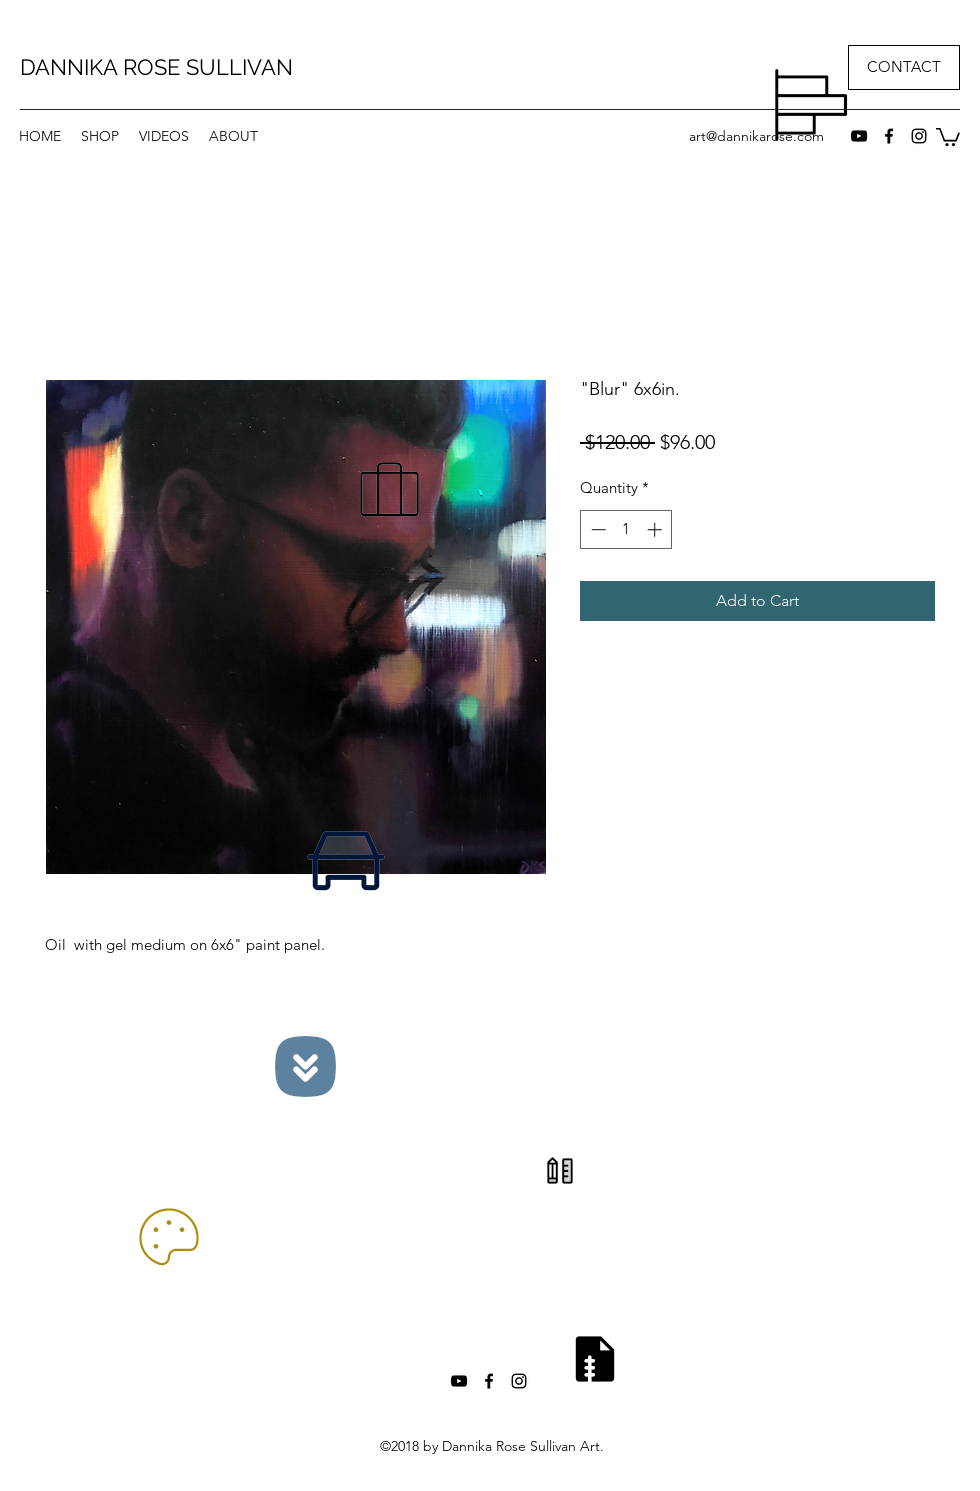  What do you see at coordinates (808, 105) in the screenshot?
I see `view horizontal bar chart data` at bounding box center [808, 105].